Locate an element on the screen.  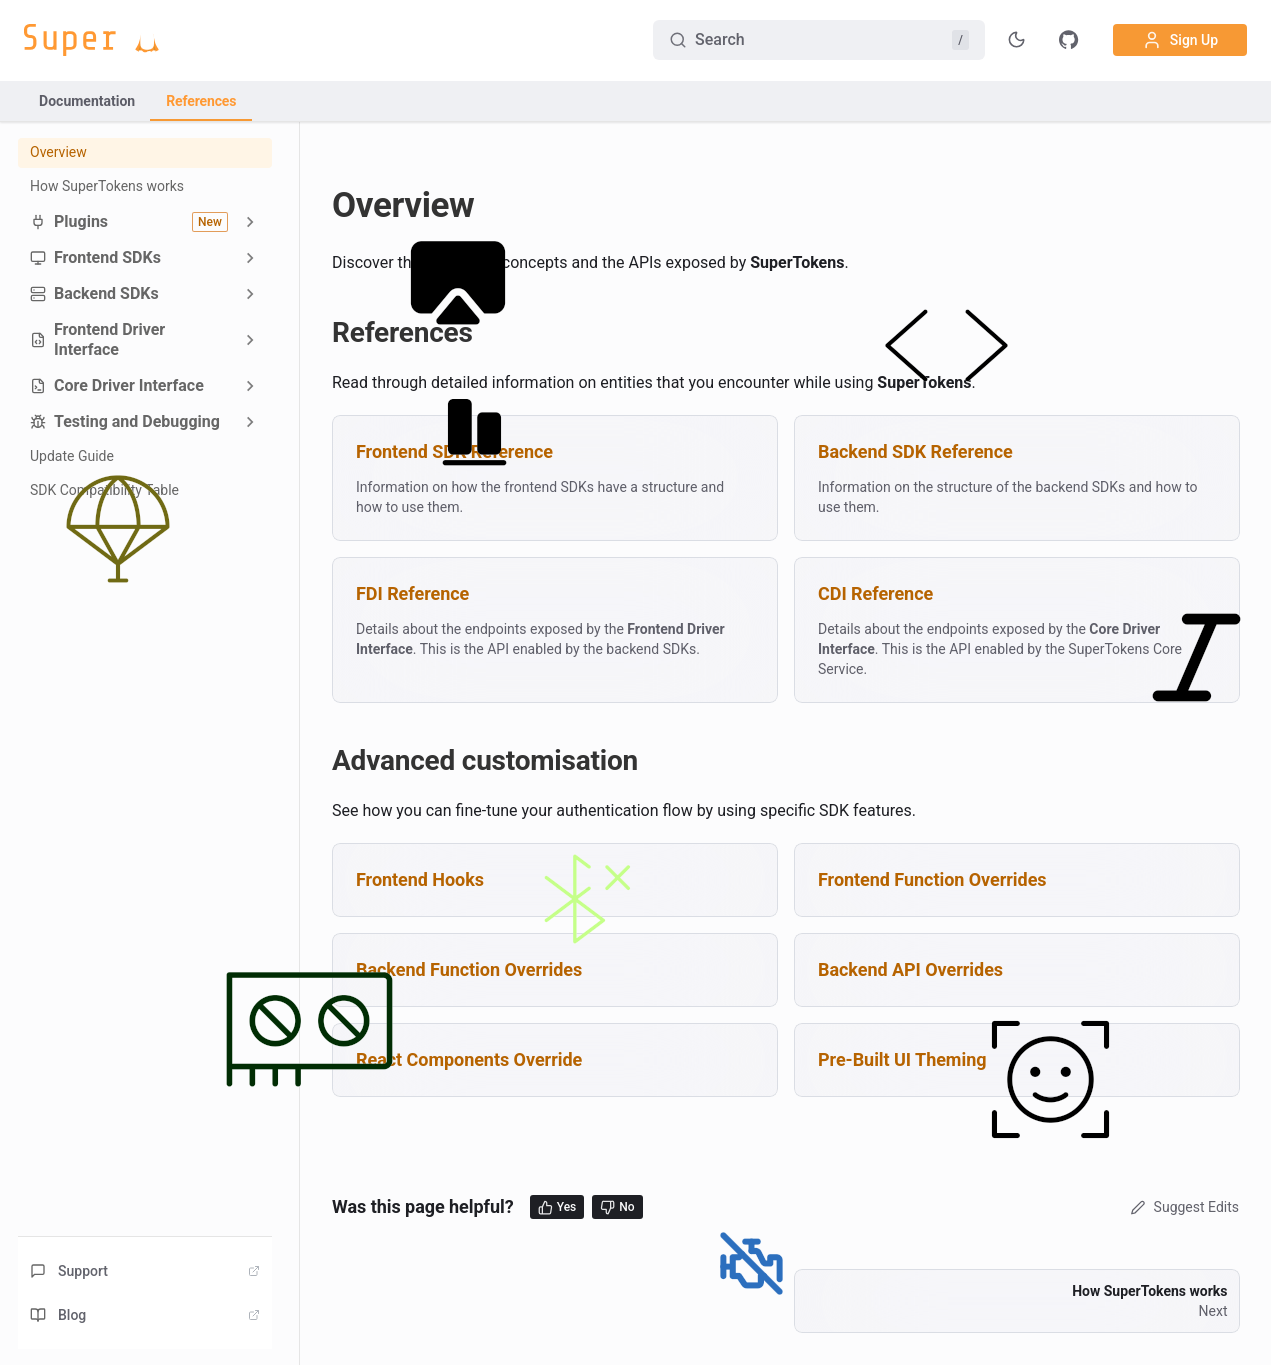
access airdrop or file drop feature is located at coordinates (118, 531).